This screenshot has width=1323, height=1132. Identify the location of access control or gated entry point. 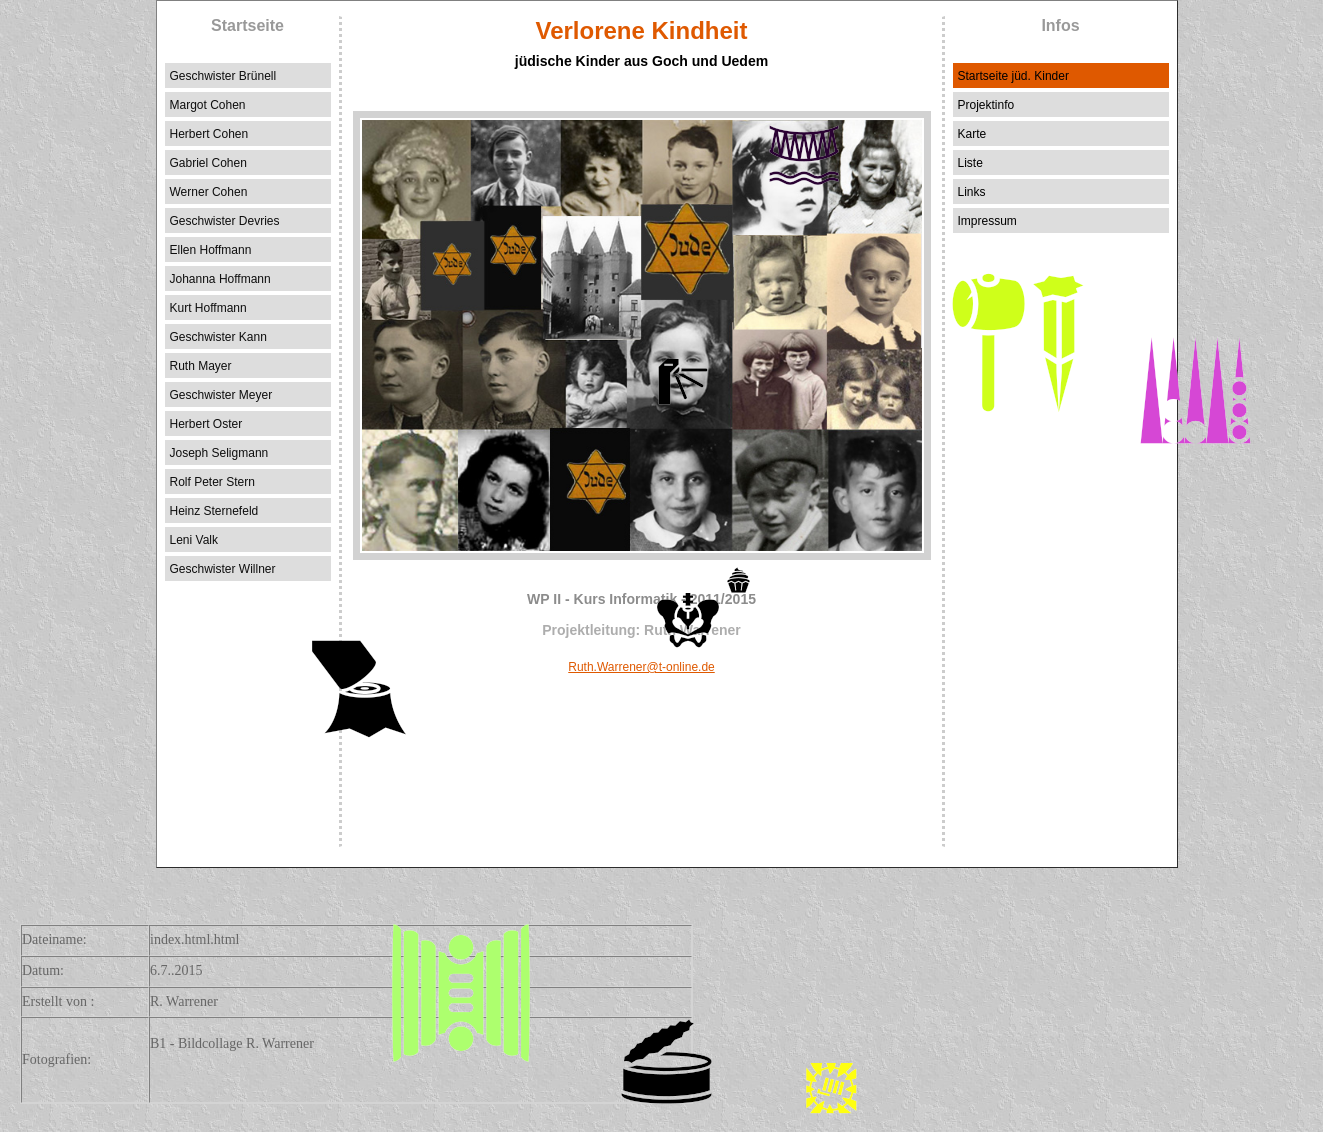
(683, 380).